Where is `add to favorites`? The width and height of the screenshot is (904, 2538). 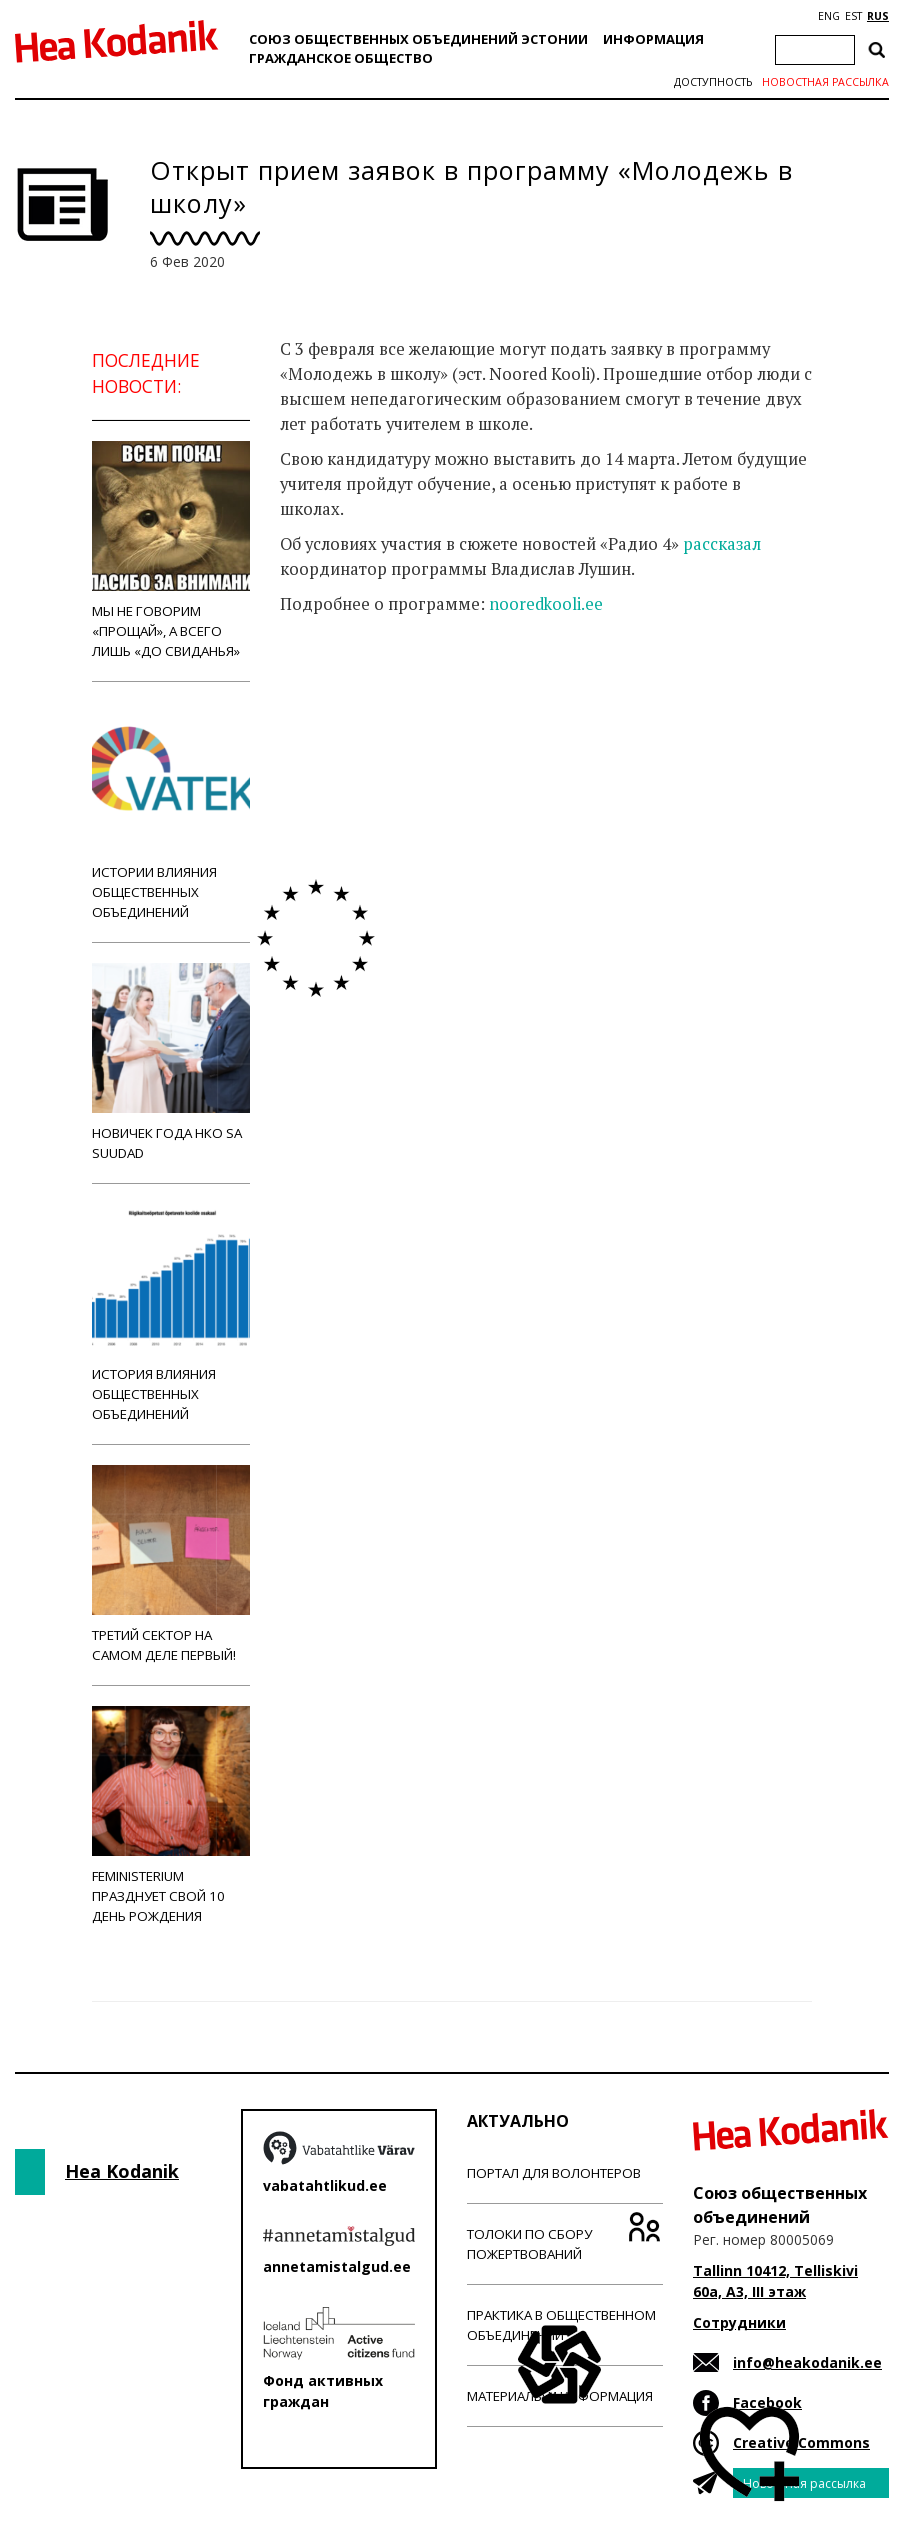 add to favorites is located at coordinates (749, 2451).